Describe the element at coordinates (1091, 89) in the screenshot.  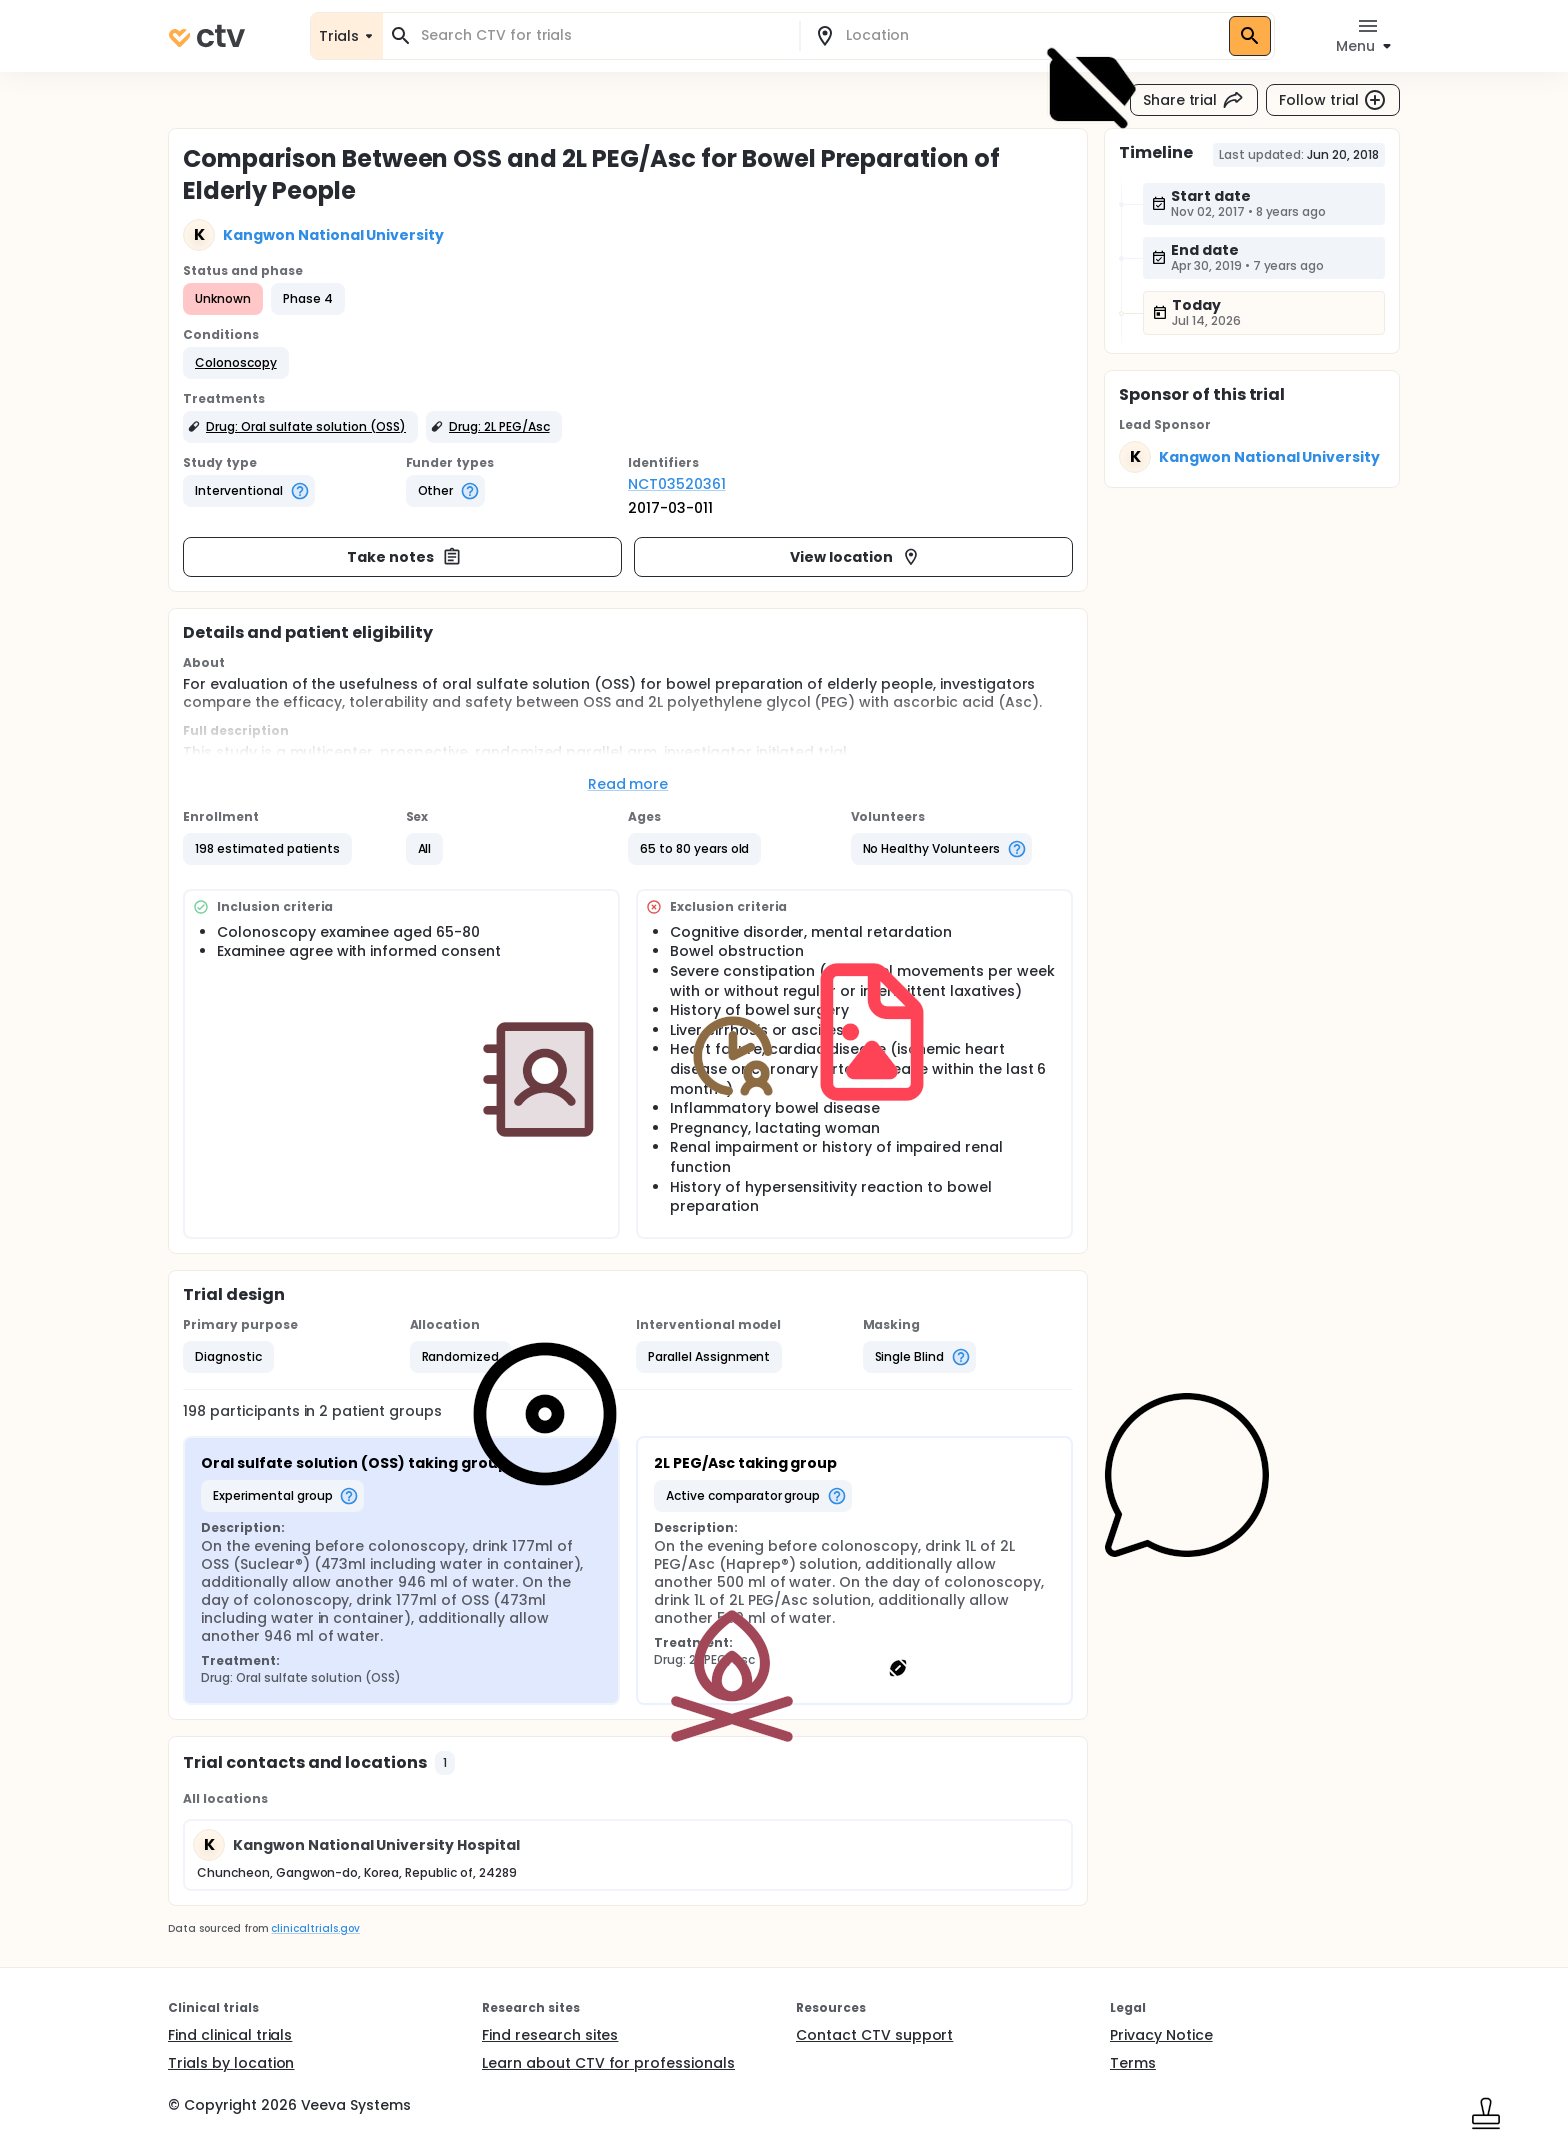
I see `remove a label or tag` at that location.